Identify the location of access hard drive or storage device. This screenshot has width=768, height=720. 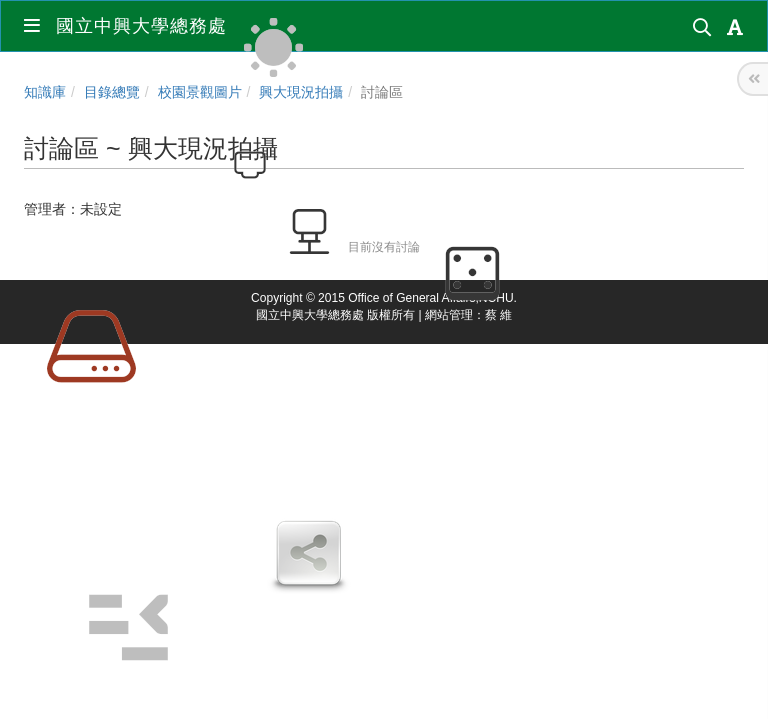
(91, 343).